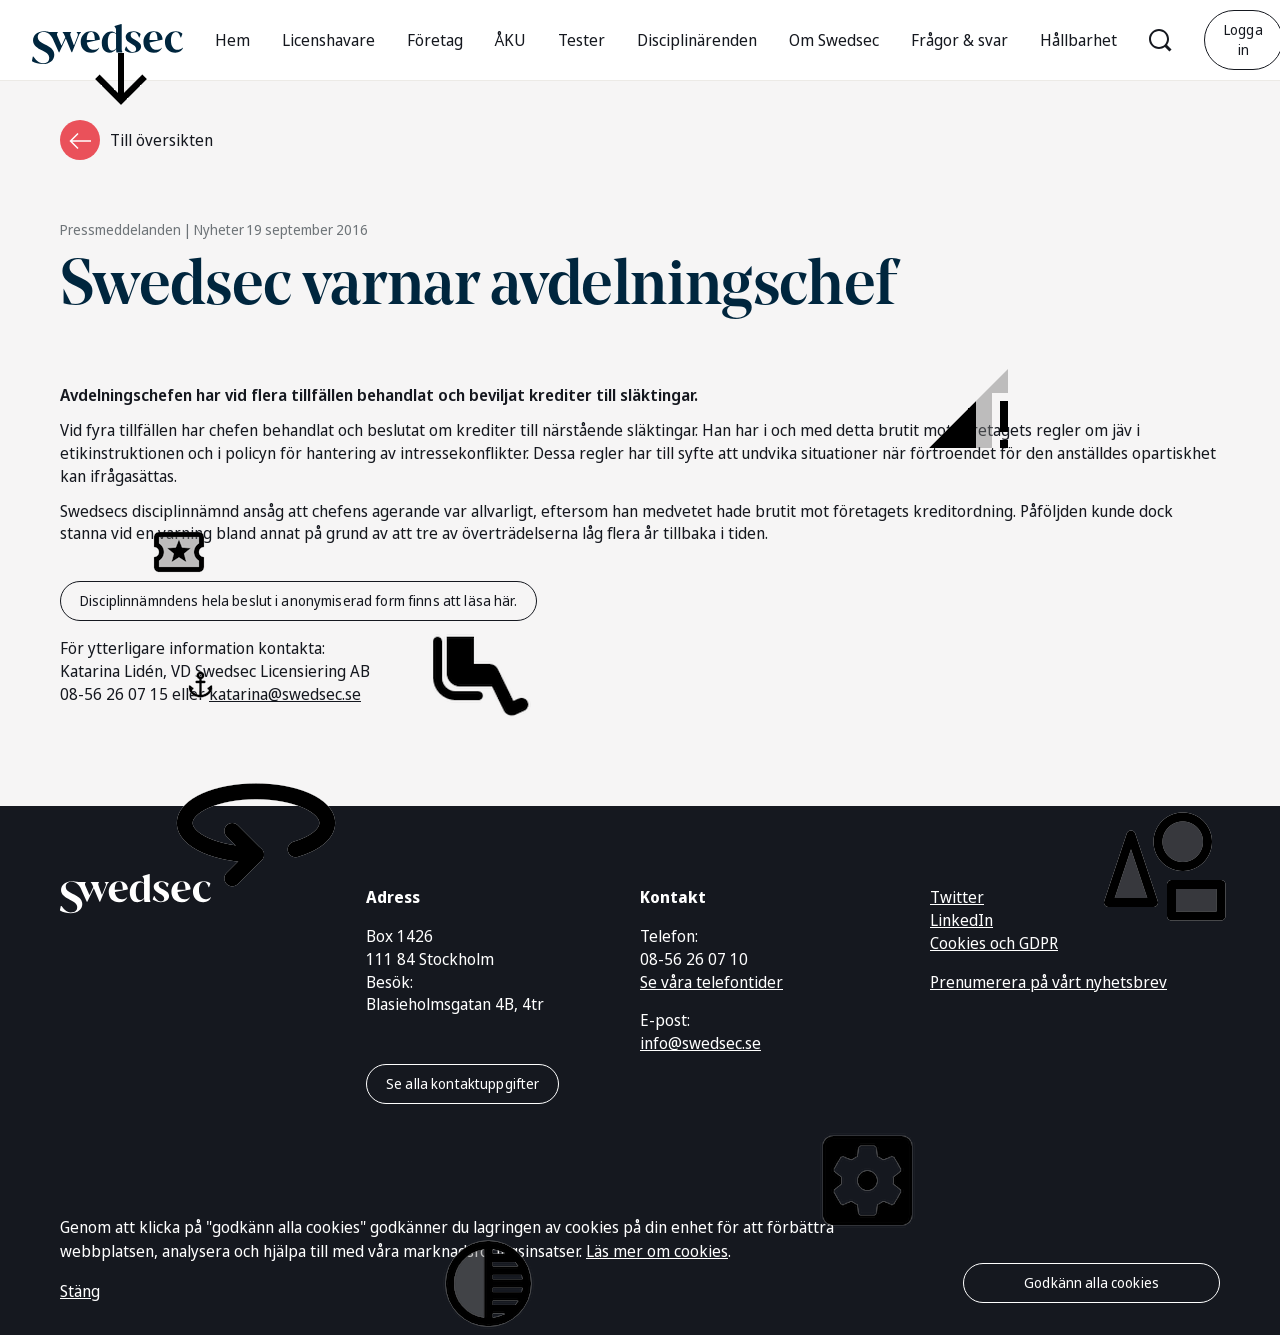  What do you see at coordinates (968, 408) in the screenshot?
I see `indicates weak cellular signal with no internet connection` at bounding box center [968, 408].